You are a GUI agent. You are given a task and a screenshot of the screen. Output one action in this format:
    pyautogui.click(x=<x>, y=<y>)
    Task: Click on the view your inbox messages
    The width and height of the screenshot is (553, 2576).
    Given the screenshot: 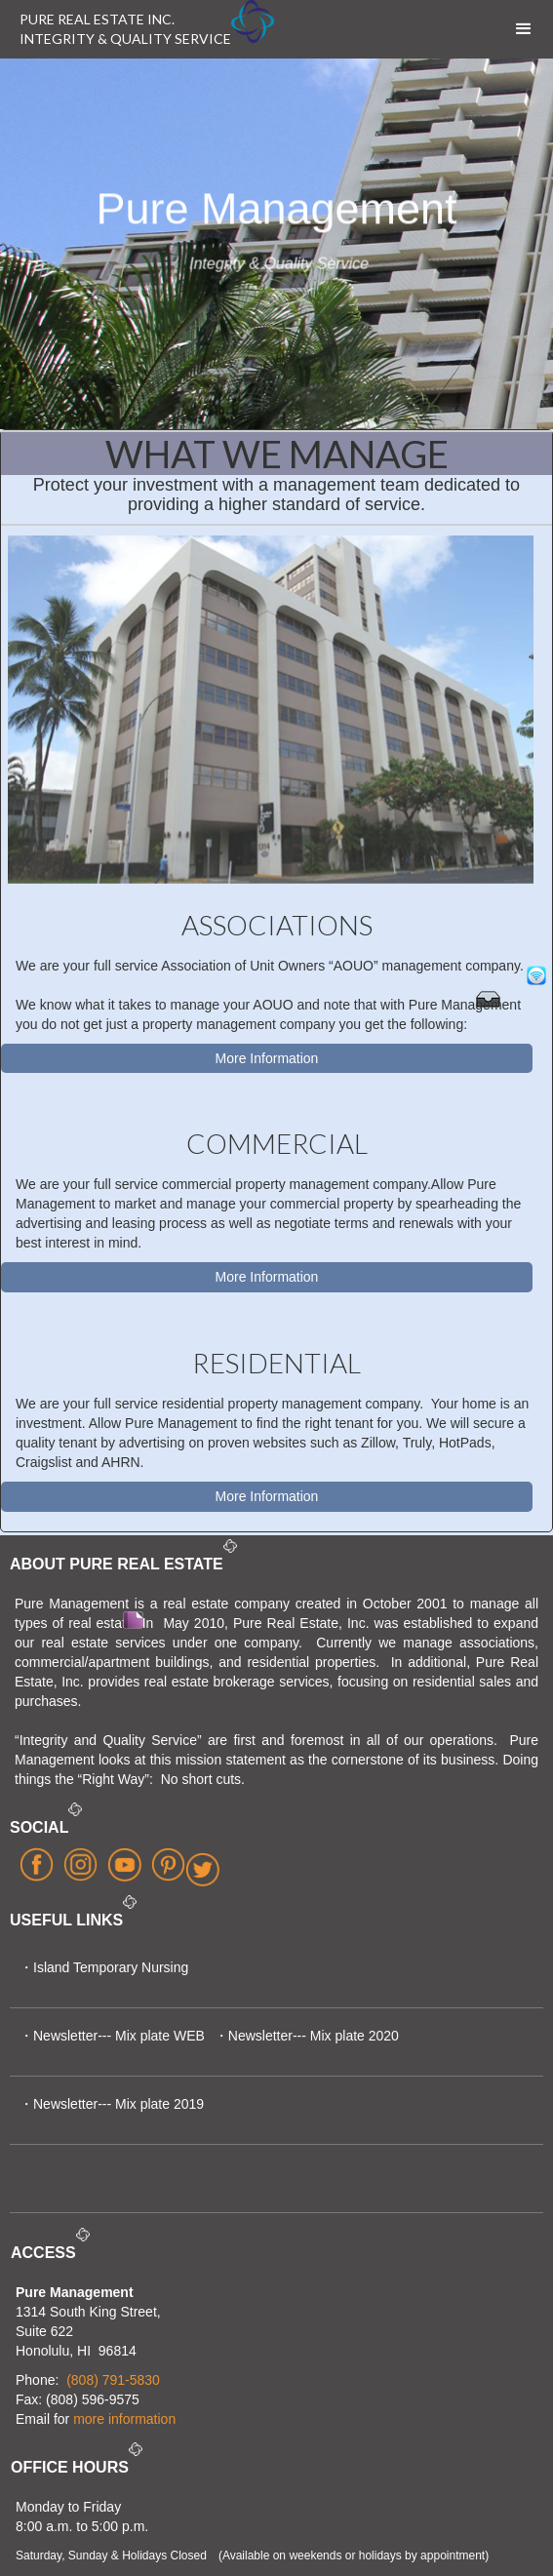 What is the action you would take?
    pyautogui.click(x=488, y=999)
    